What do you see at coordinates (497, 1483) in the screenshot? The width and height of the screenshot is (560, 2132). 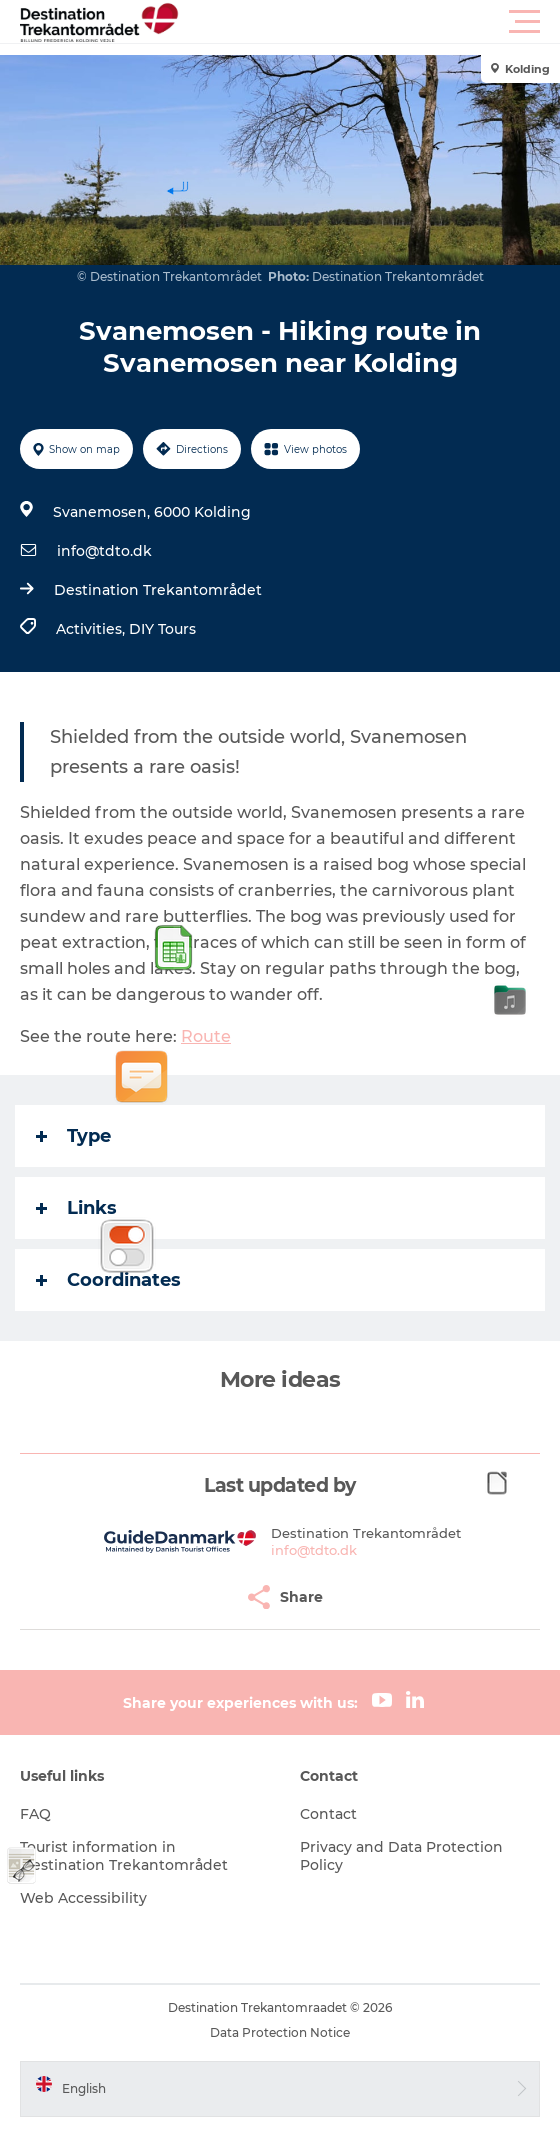 I see `open libreoffice start center` at bounding box center [497, 1483].